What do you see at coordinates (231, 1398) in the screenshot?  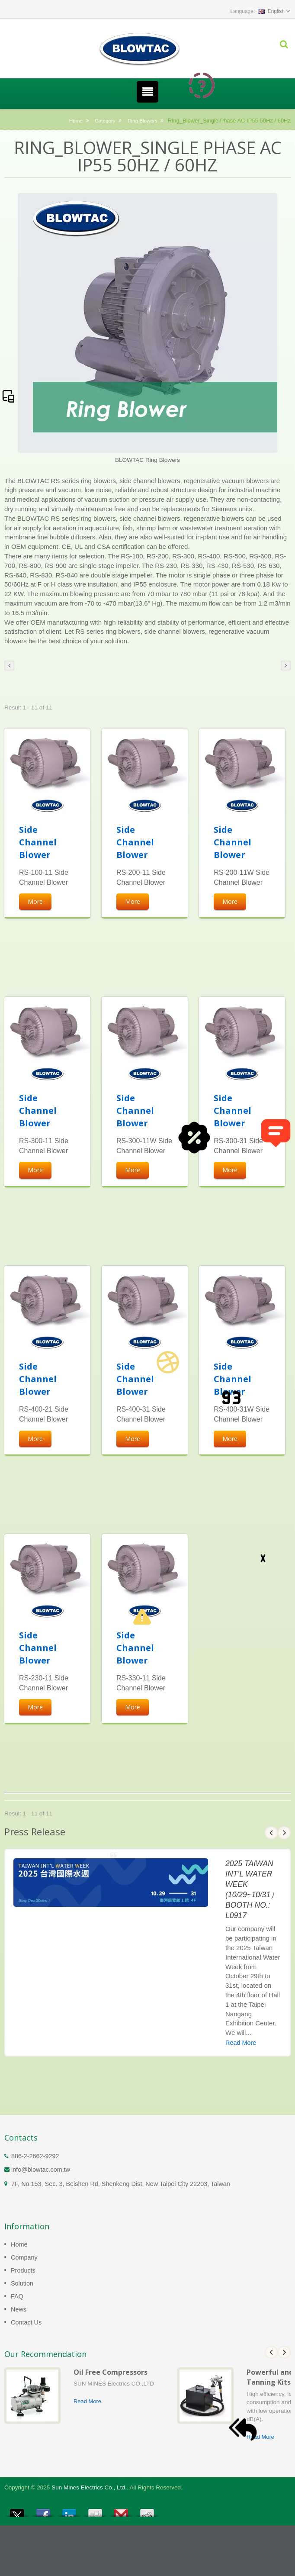 I see `displays the number 93 as a badge or counter` at bounding box center [231, 1398].